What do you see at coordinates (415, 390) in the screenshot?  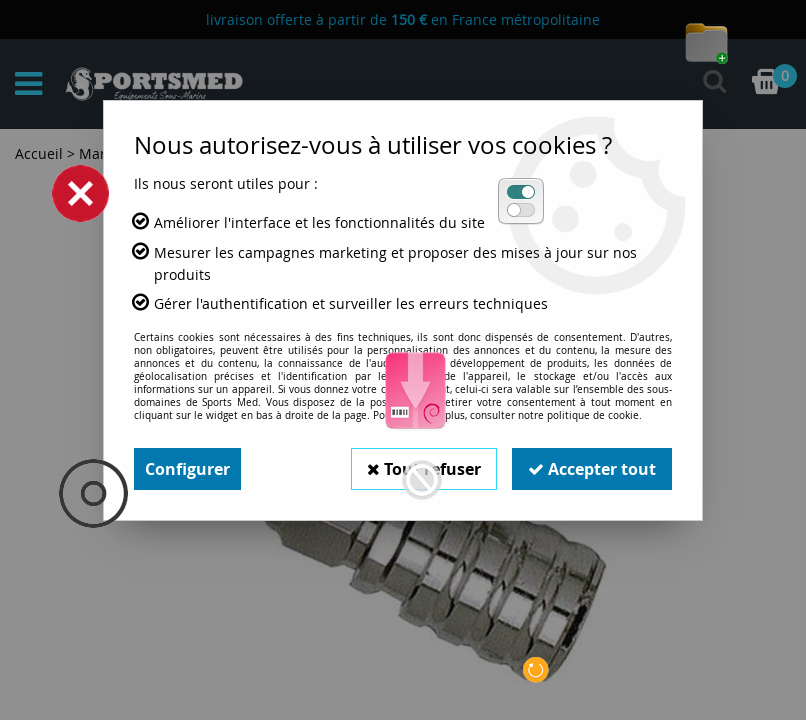 I see `open synaptic package manager` at bounding box center [415, 390].